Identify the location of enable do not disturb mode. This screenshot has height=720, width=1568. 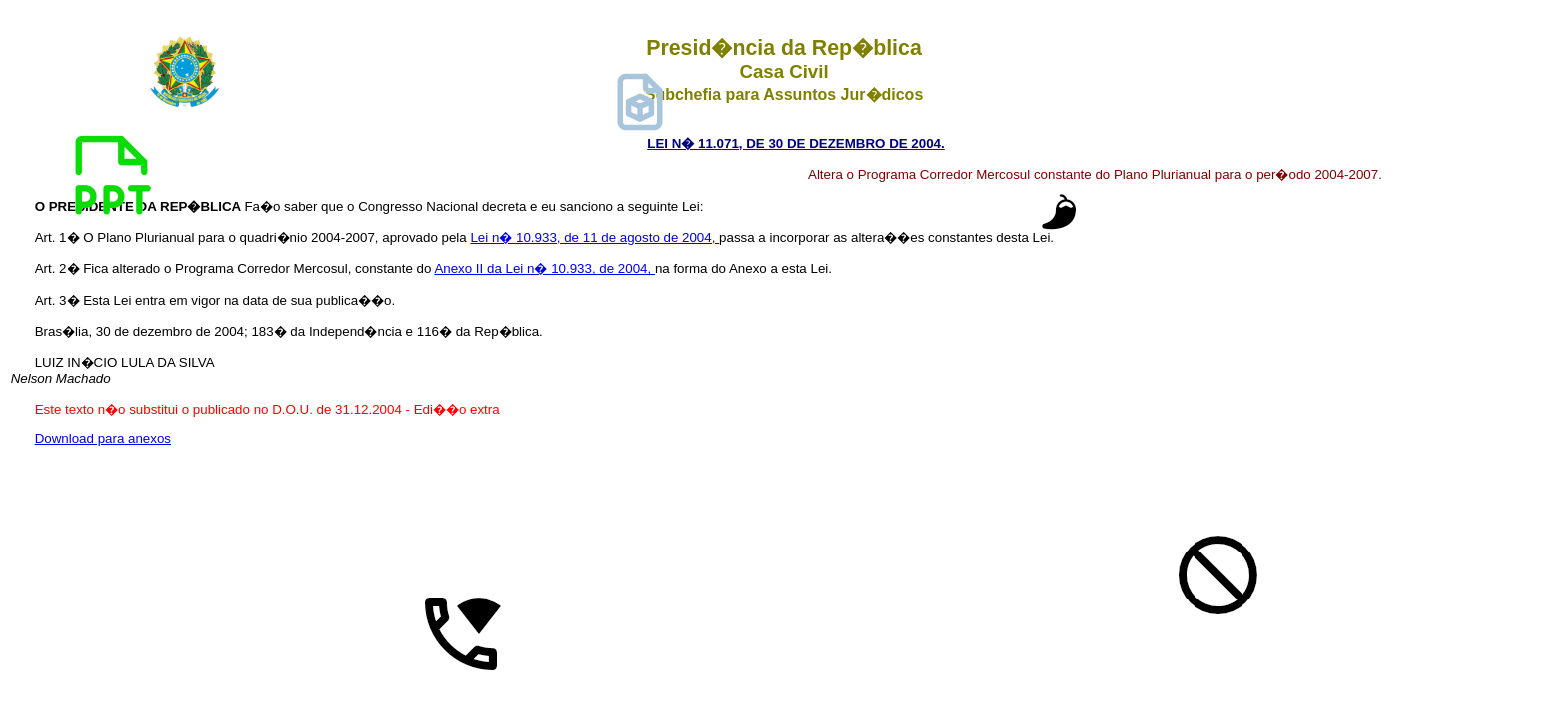
(1218, 575).